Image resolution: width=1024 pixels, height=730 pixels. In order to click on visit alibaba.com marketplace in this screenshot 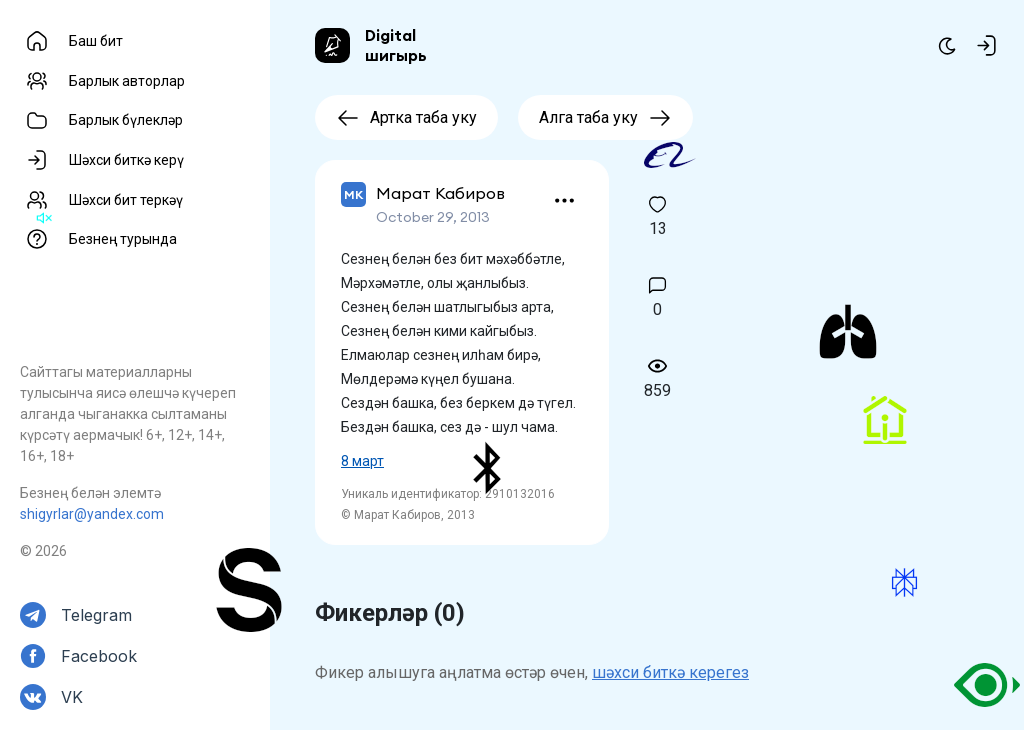, I will do `click(670, 155)`.